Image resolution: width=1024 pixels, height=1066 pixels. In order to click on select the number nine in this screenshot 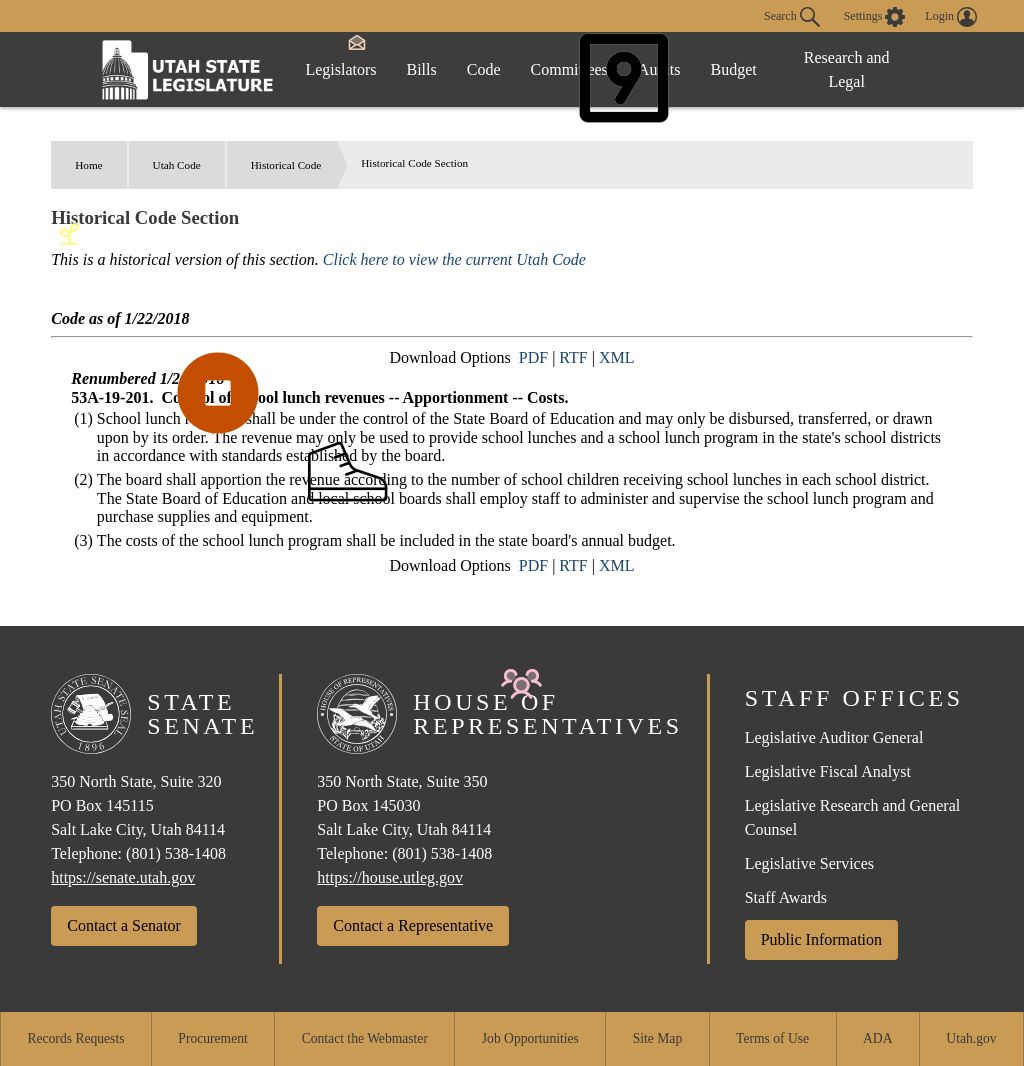, I will do `click(624, 78)`.